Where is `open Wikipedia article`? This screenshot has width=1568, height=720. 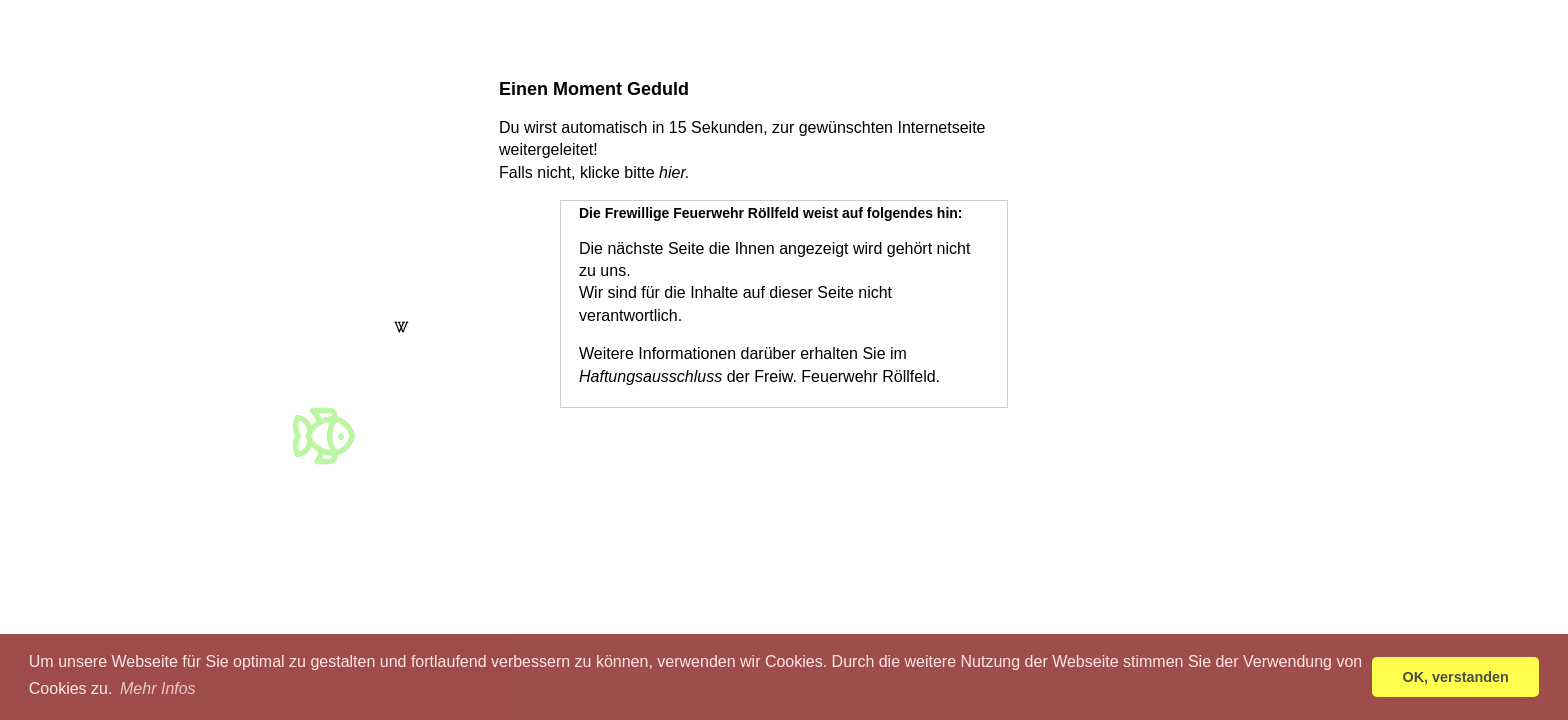
open Wikipedia article is located at coordinates (401, 327).